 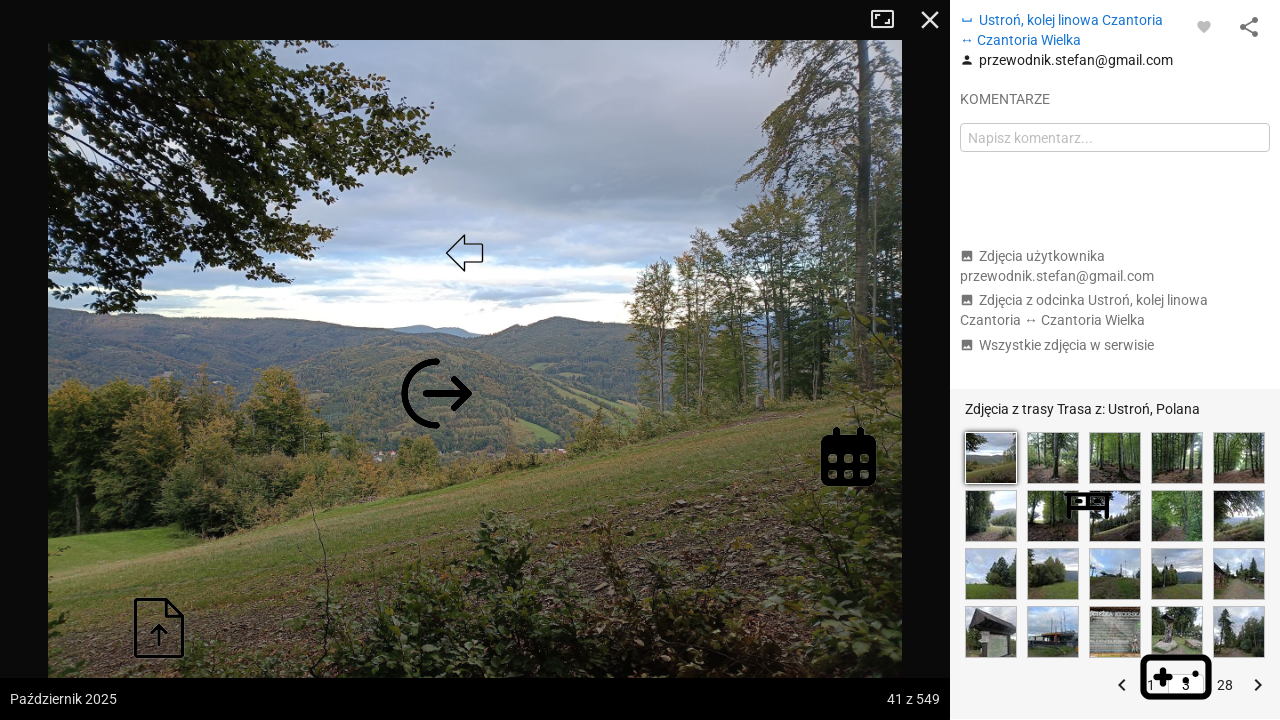 What do you see at coordinates (1088, 505) in the screenshot?
I see `access workspace or desk settings` at bounding box center [1088, 505].